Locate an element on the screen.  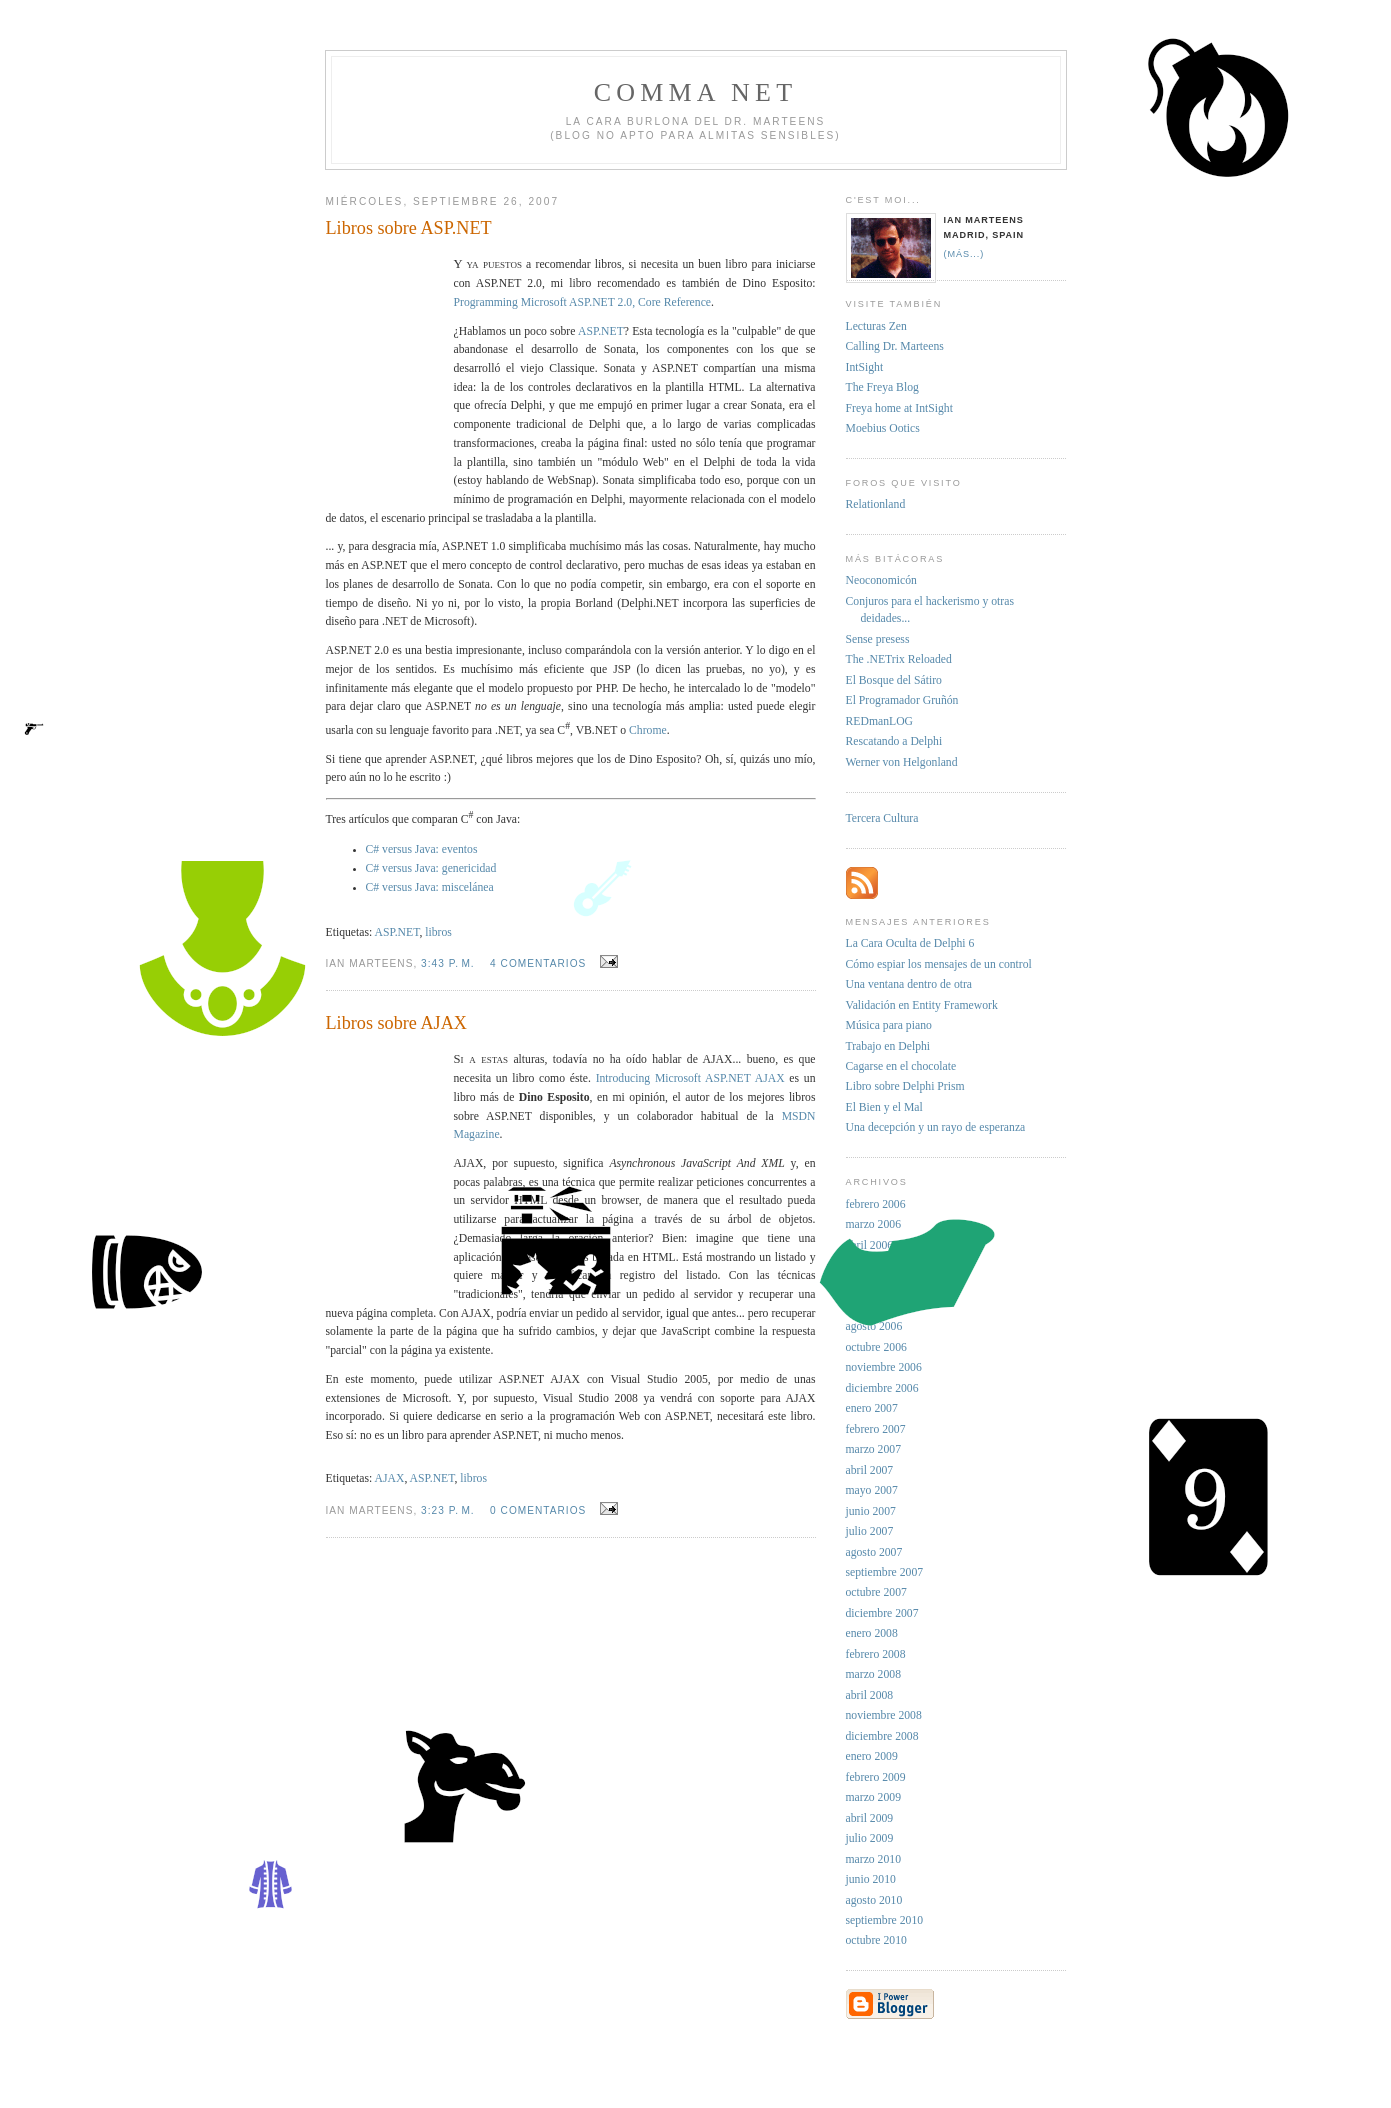
access music or audio settings is located at coordinates (602, 888).